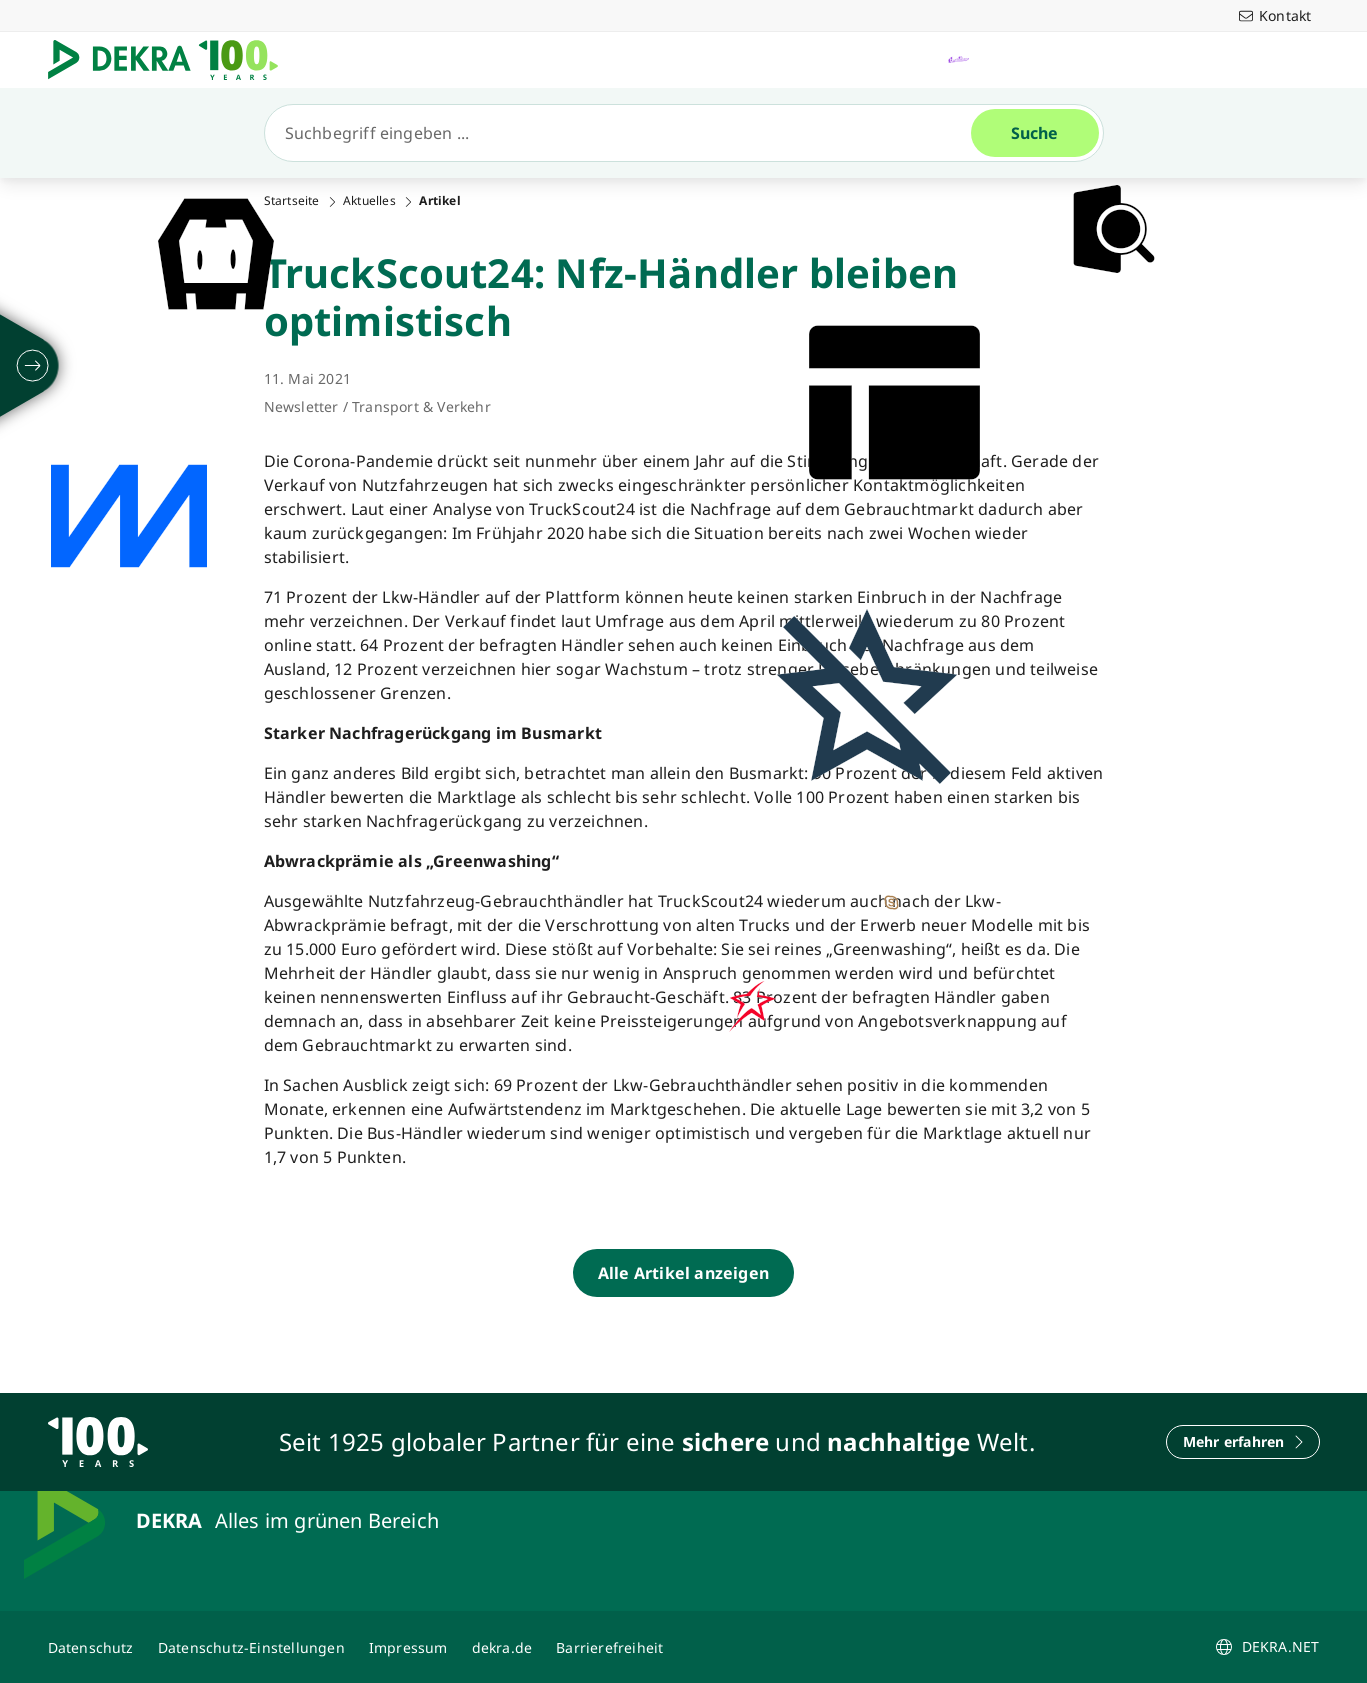 This screenshot has width=1367, height=1683. Describe the element at coordinates (891, 902) in the screenshot. I see `open Skype app` at that location.